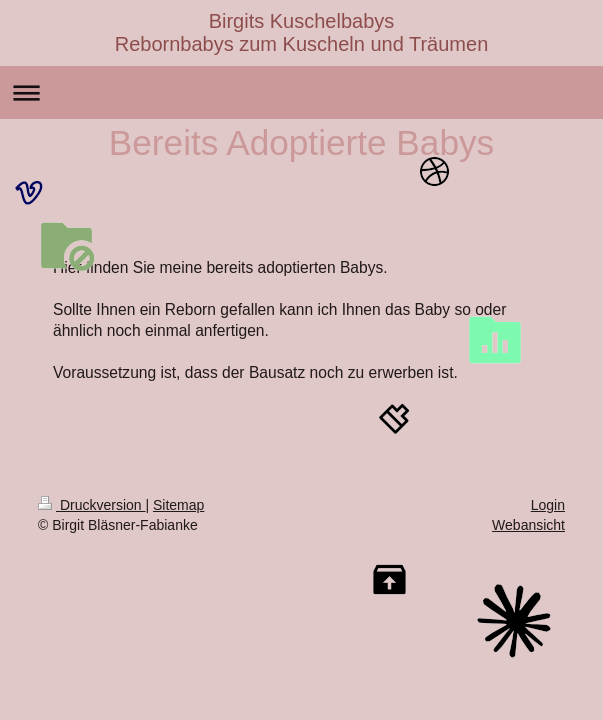 The width and height of the screenshot is (603, 720). Describe the element at coordinates (495, 340) in the screenshot. I see `open analytics or reports folder` at that location.